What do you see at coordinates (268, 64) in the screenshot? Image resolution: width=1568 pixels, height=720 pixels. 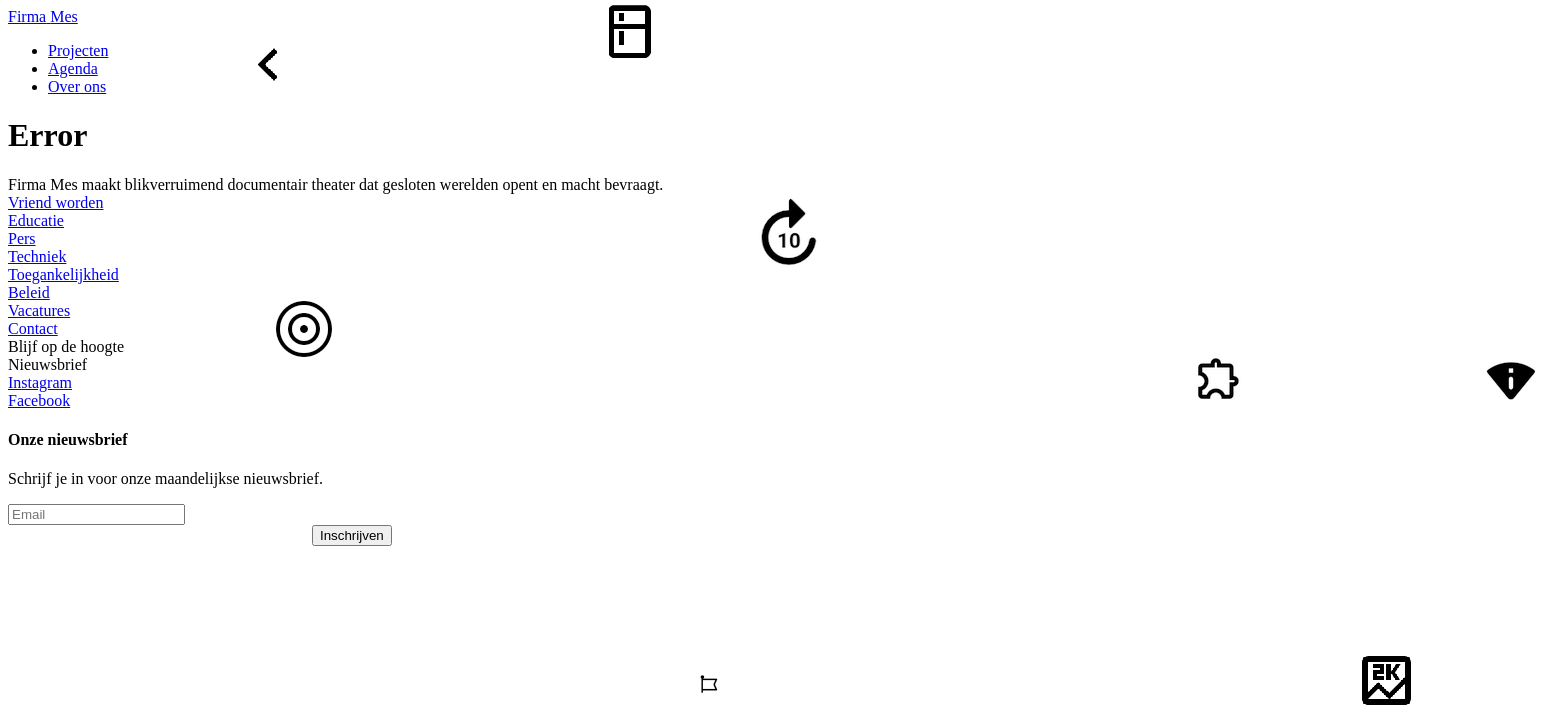 I see `go back to the previous screen` at bounding box center [268, 64].